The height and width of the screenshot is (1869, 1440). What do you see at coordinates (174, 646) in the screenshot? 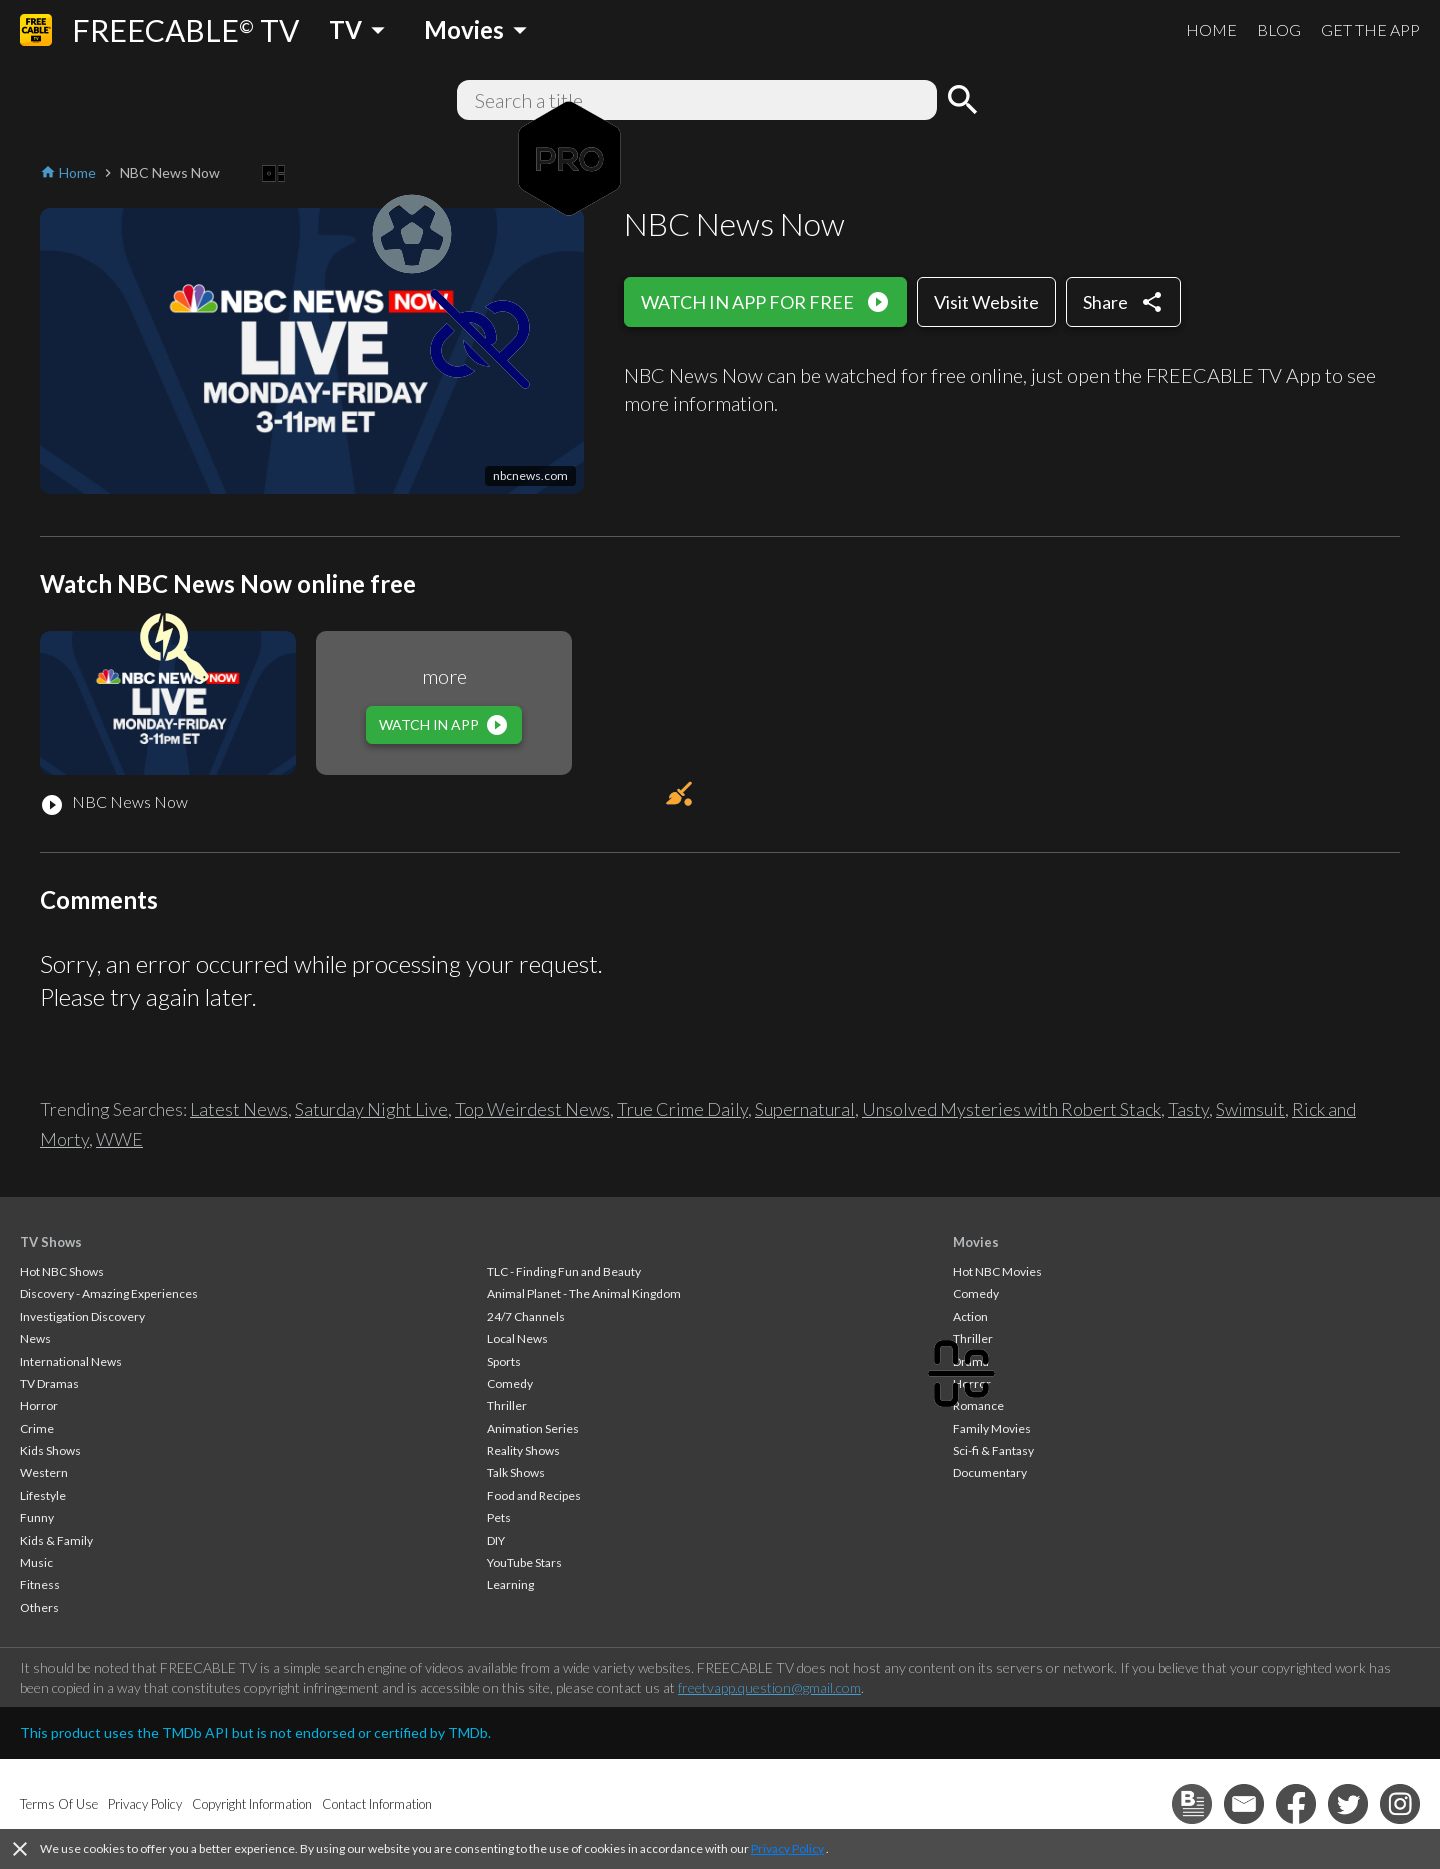
I see `searchengin logo` at bounding box center [174, 646].